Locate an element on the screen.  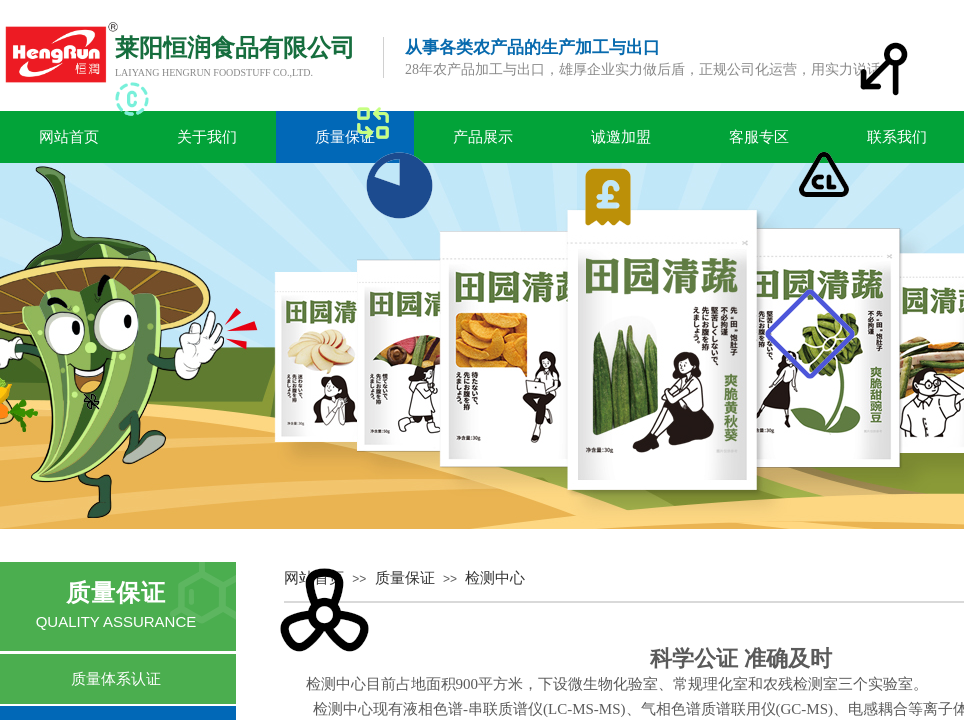
view receipt or transaction in British pounds is located at coordinates (608, 197).